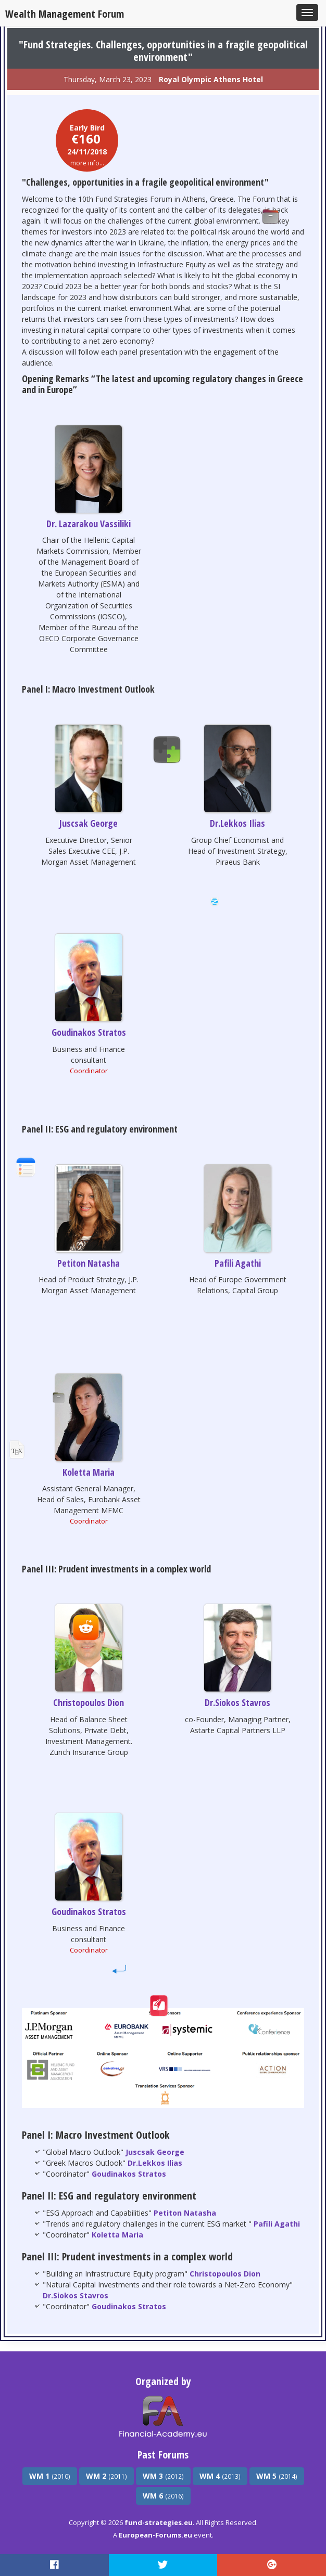  What do you see at coordinates (119, 1968) in the screenshot?
I see `reply to an email message` at bounding box center [119, 1968].